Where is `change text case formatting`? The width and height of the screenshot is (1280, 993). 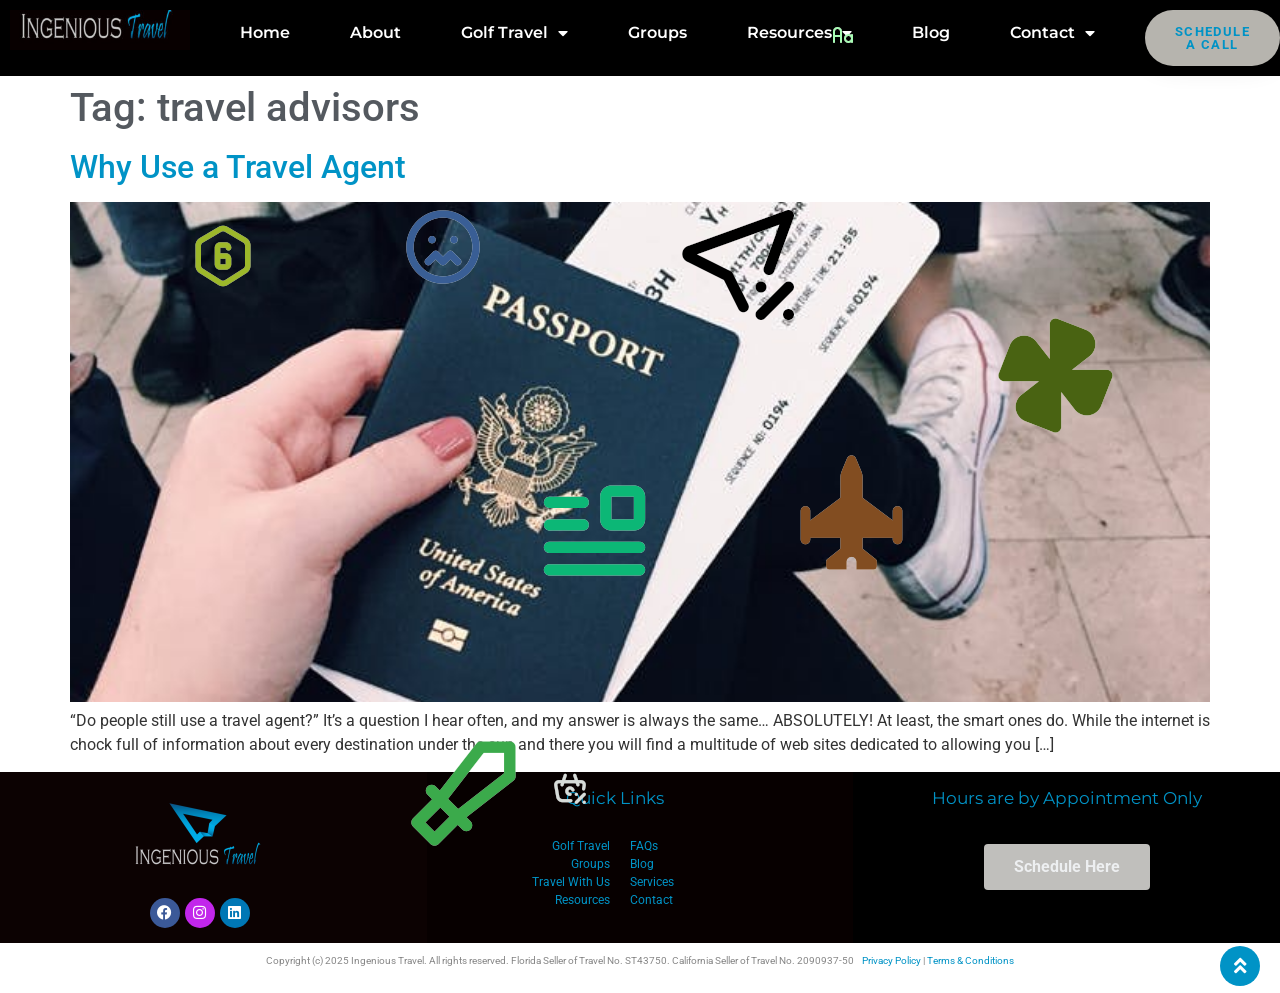 change text case formatting is located at coordinates (843, 35).